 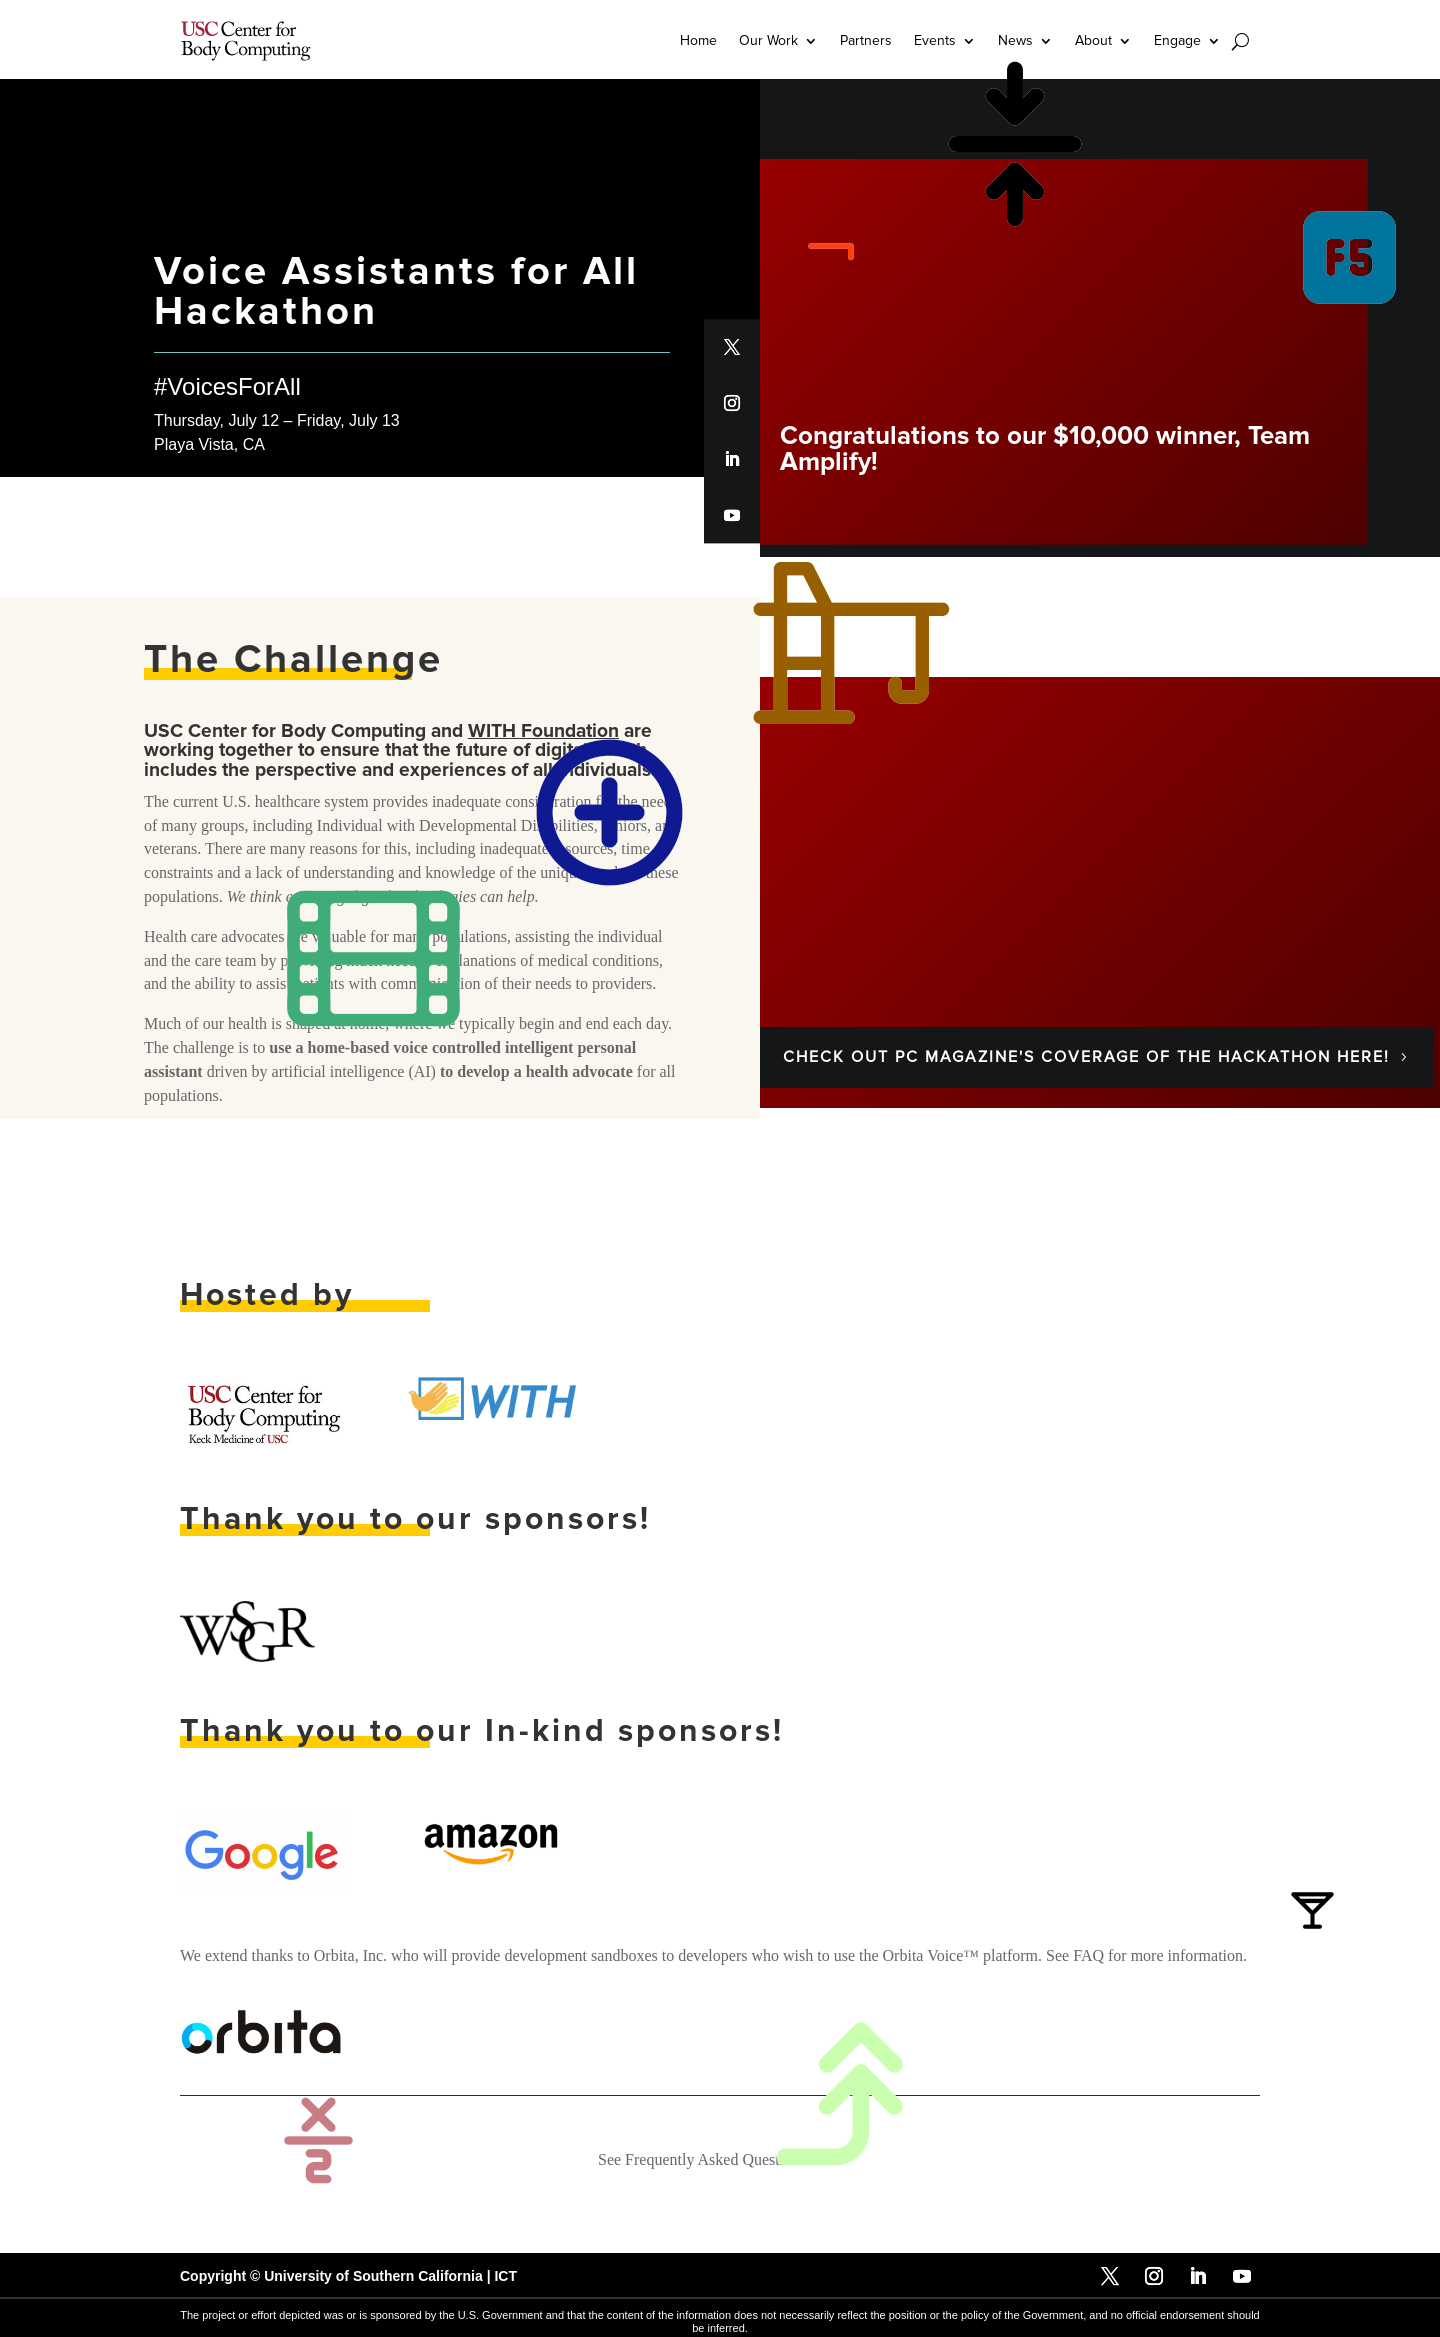 What do you see at coordinates (373, 958) in the screenshot?
I see `access video or film content` at bounding box center [373, 958].